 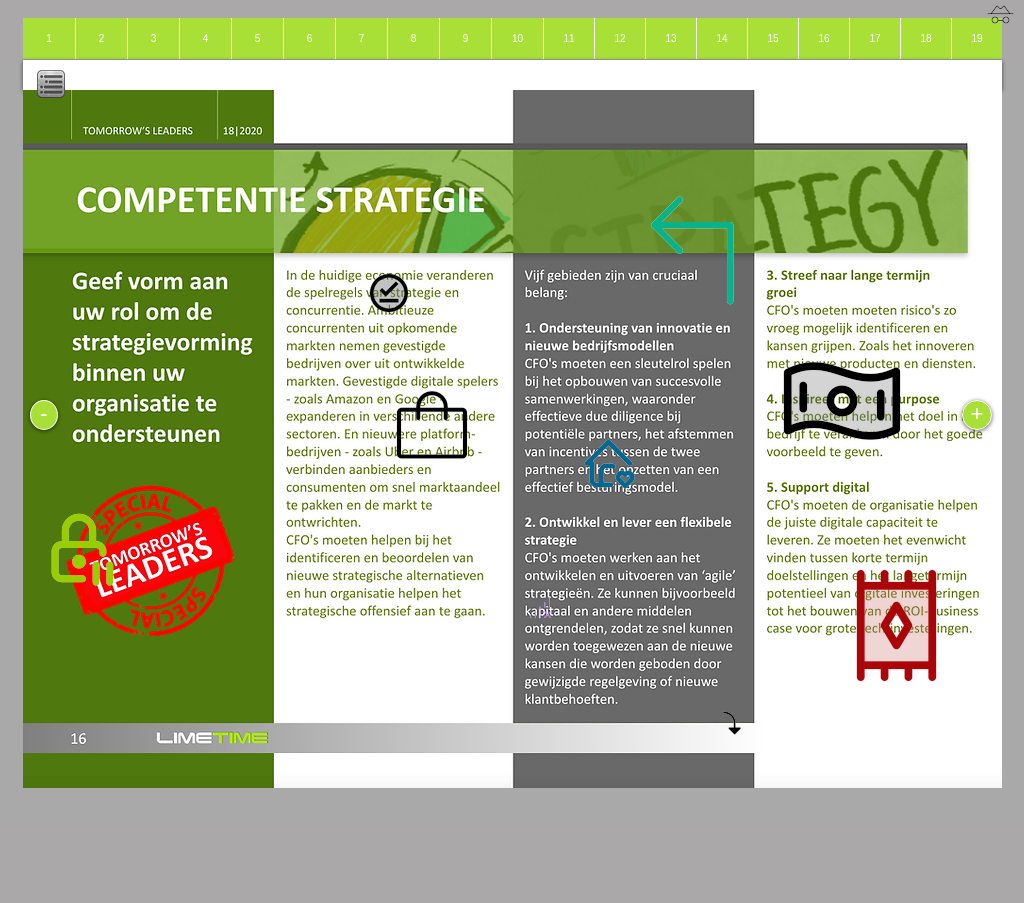 I want to click on enable incognito or private browsing mode, so click(x=1000, y=14).